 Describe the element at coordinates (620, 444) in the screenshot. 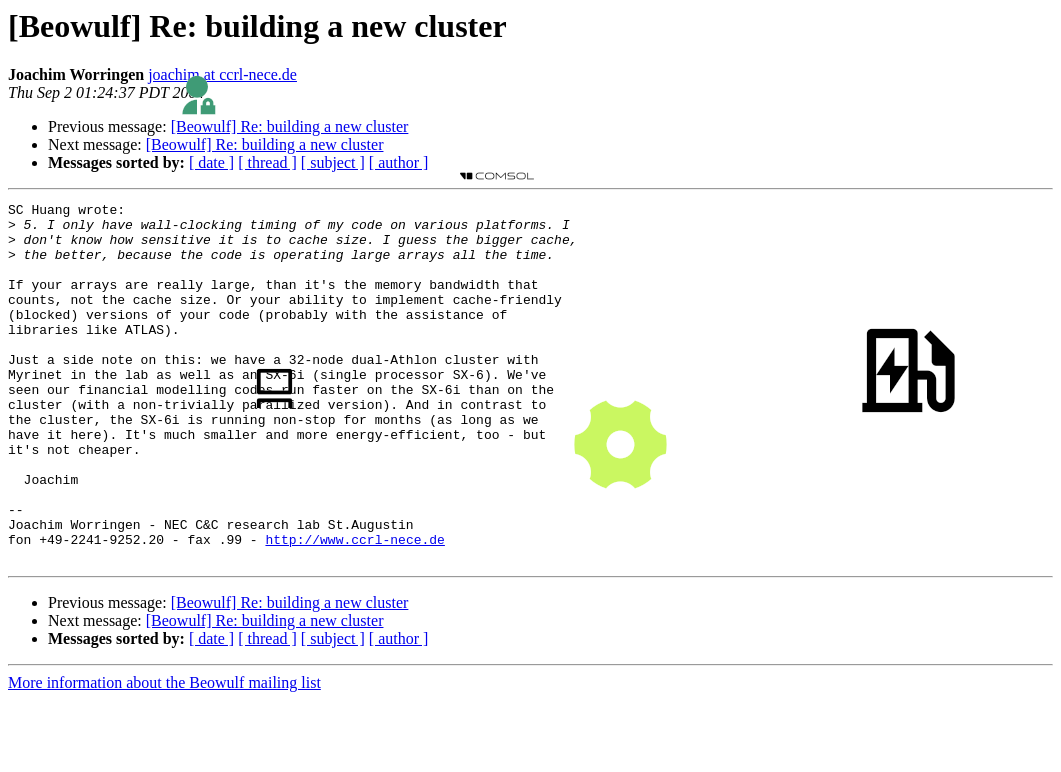

I see `open settings menu` at that location.